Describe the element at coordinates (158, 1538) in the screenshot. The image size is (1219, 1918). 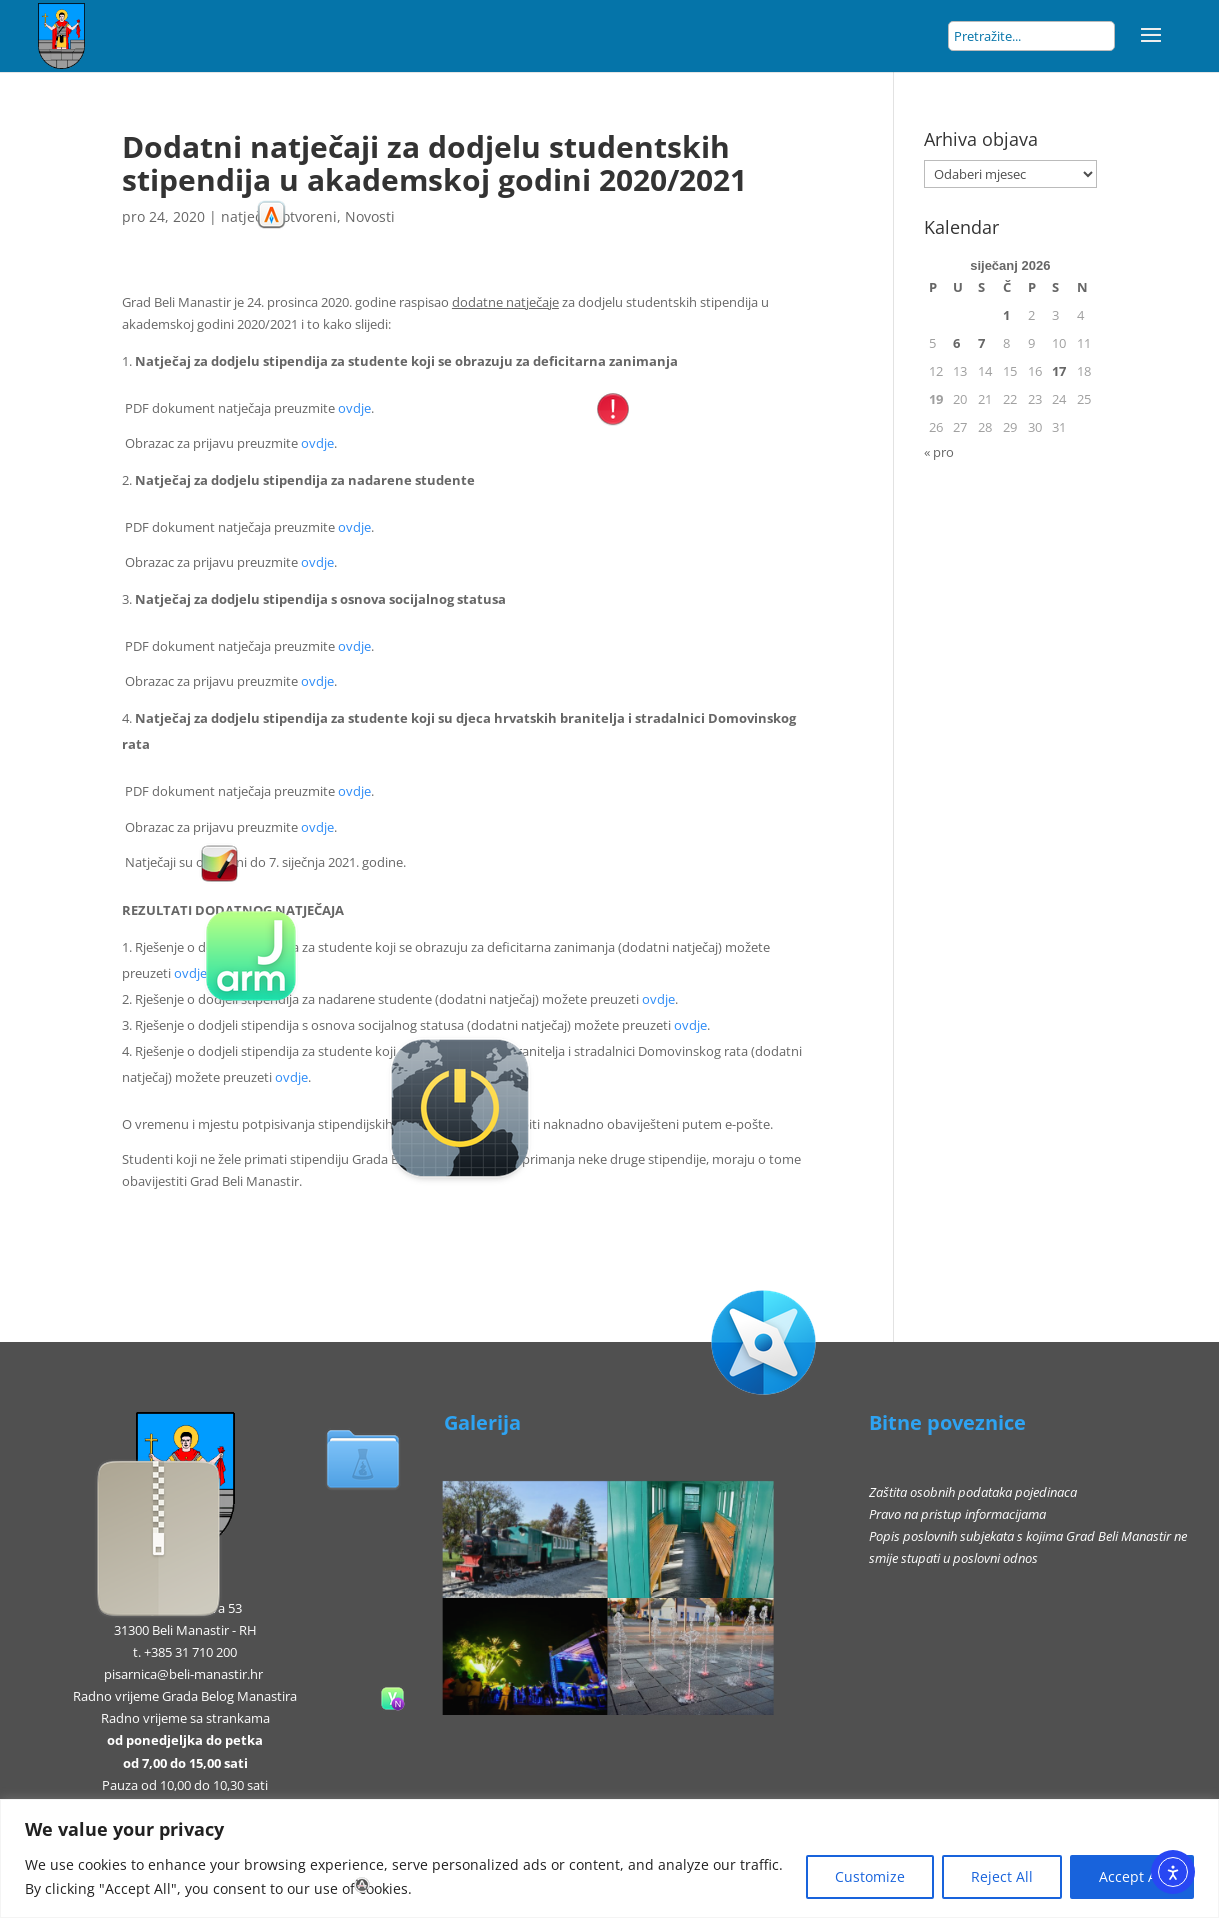
I see `open the archive manager application` at that location.